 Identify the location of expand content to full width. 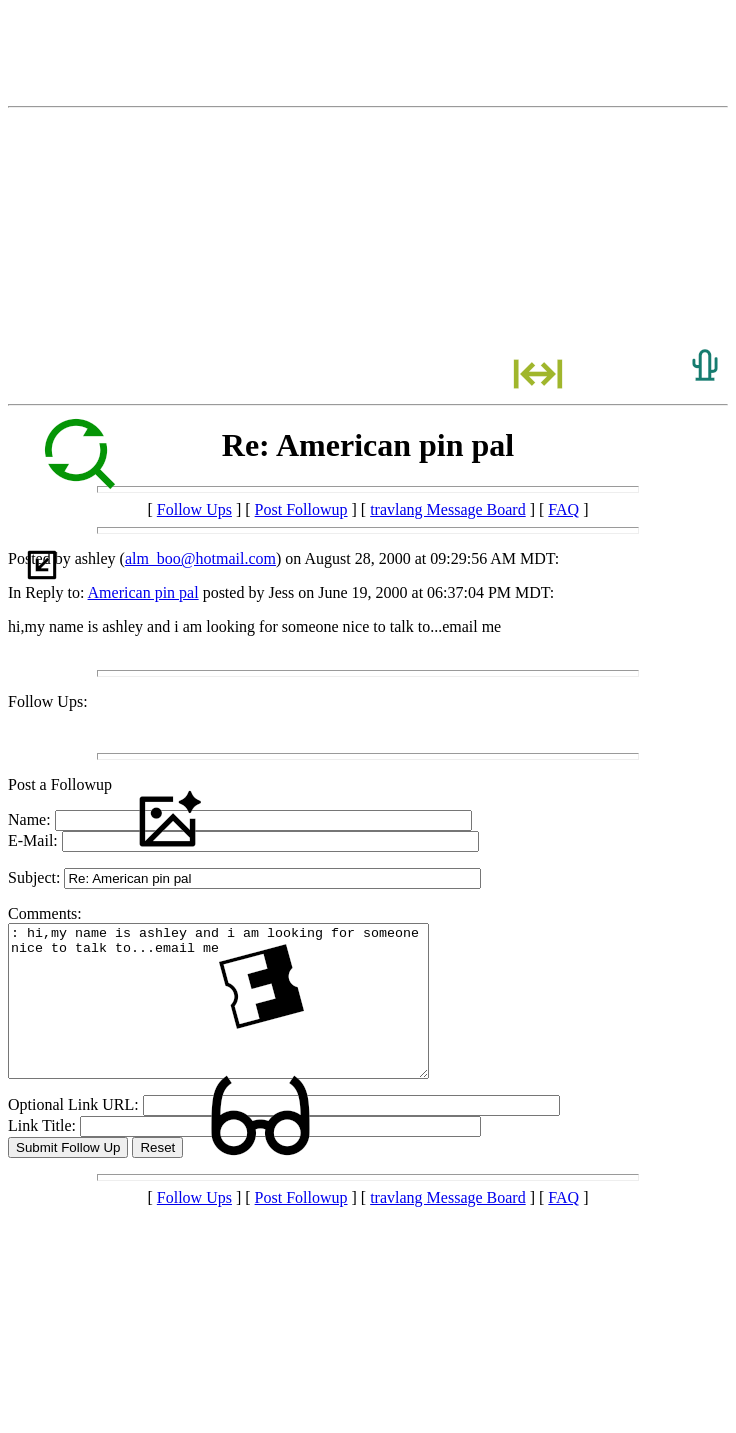
(538, 374).